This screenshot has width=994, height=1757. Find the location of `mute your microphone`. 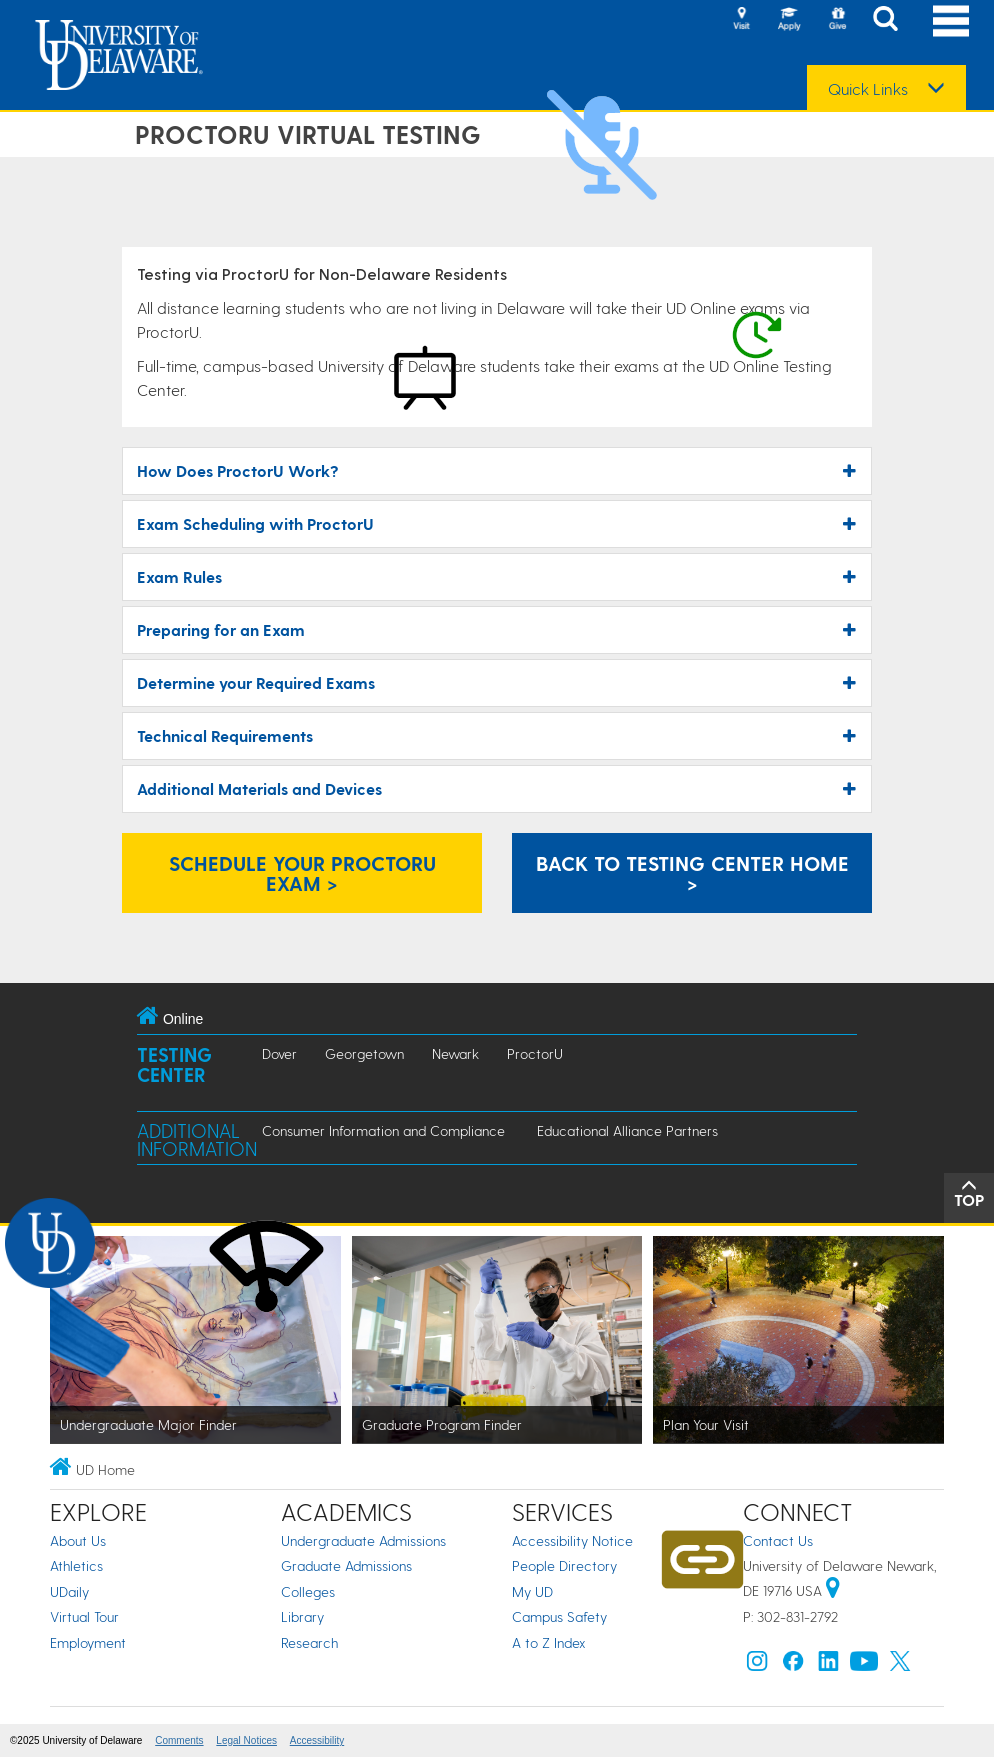

mute your microphone is located at coordinates (602, 145).